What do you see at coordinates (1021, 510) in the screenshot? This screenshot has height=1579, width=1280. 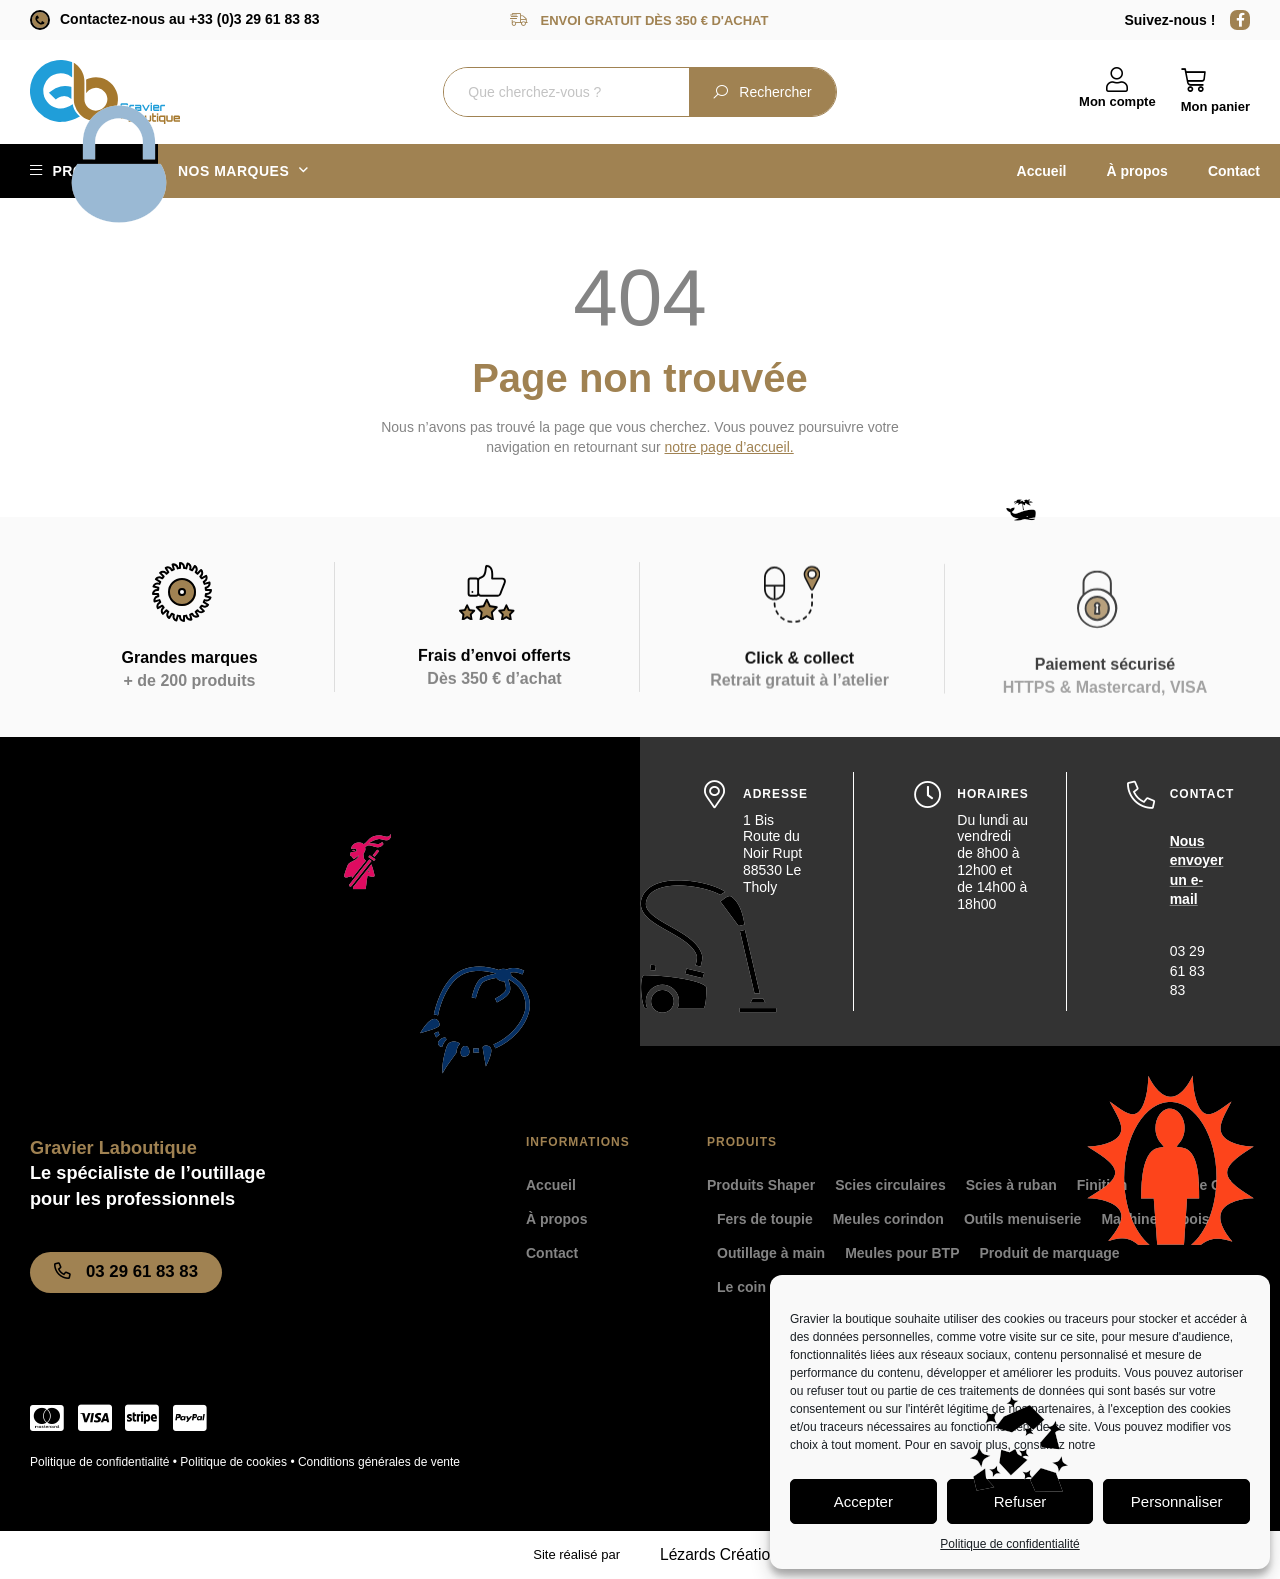 I see `ocean wildlife or marine life category` at bounding box center [1021, 510].